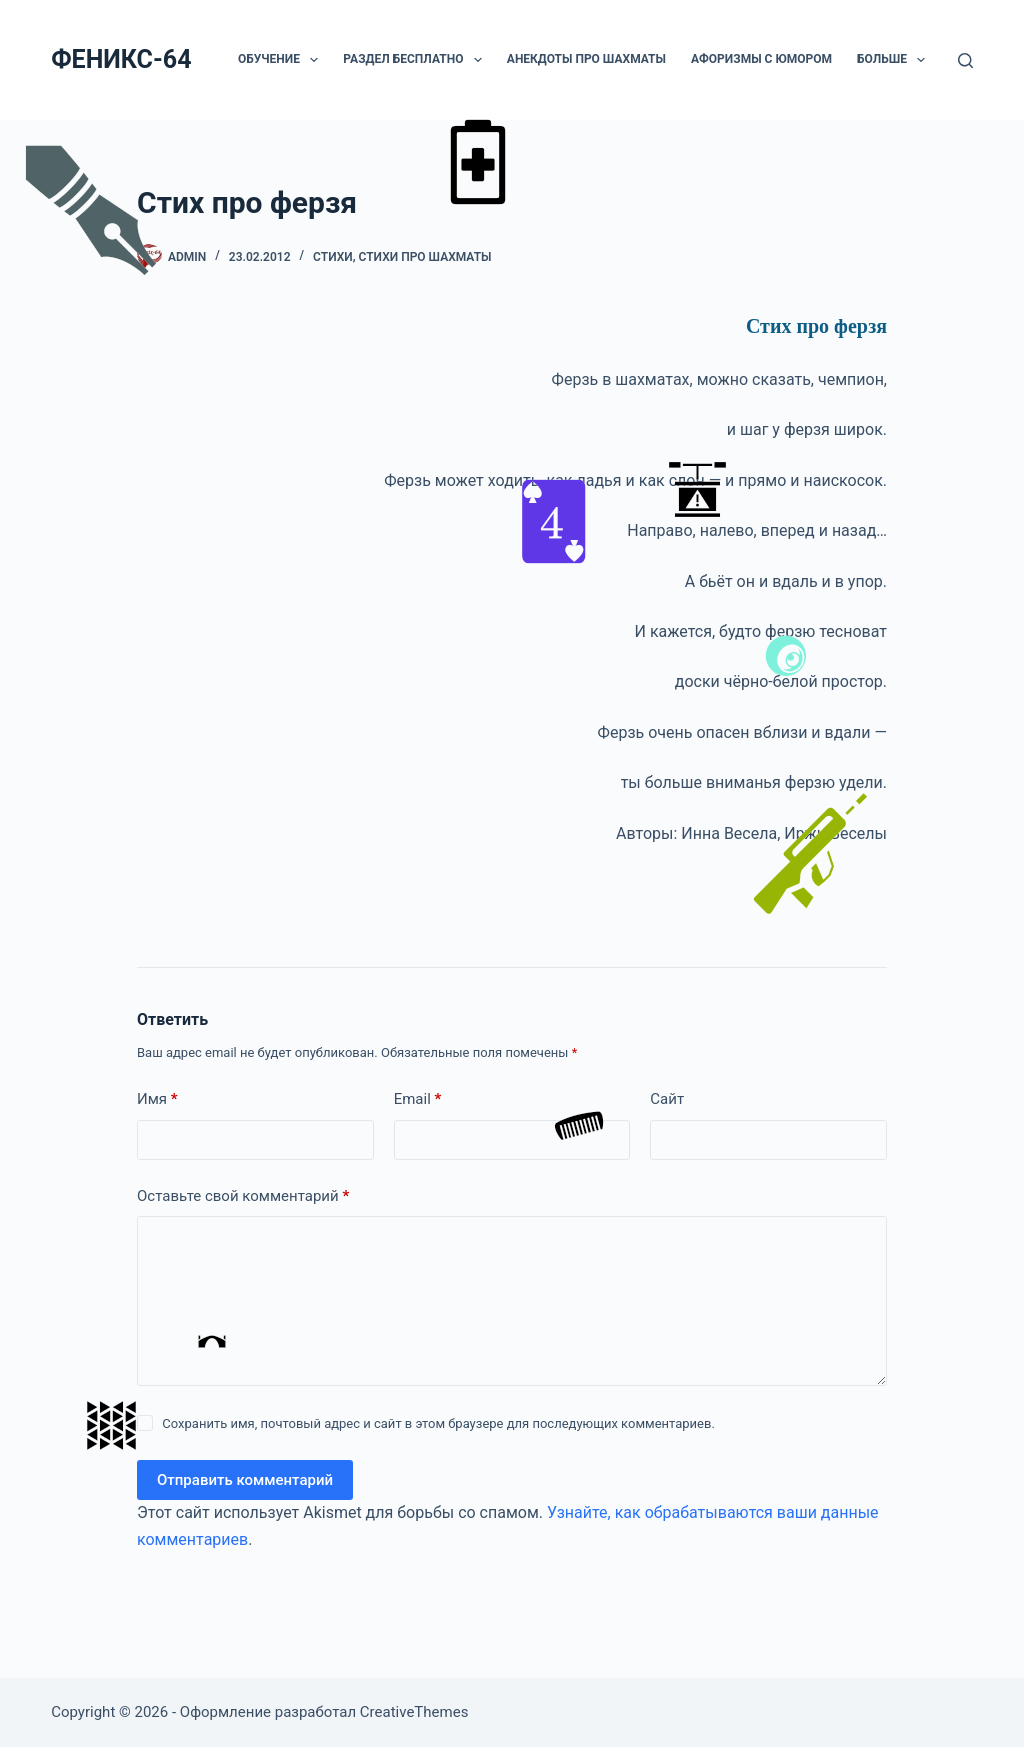 This screenshot has height=1747, width=1024. Describe the element at coordinates (553, 521) in the screenshot. I see `four of spades playing card` at that location.